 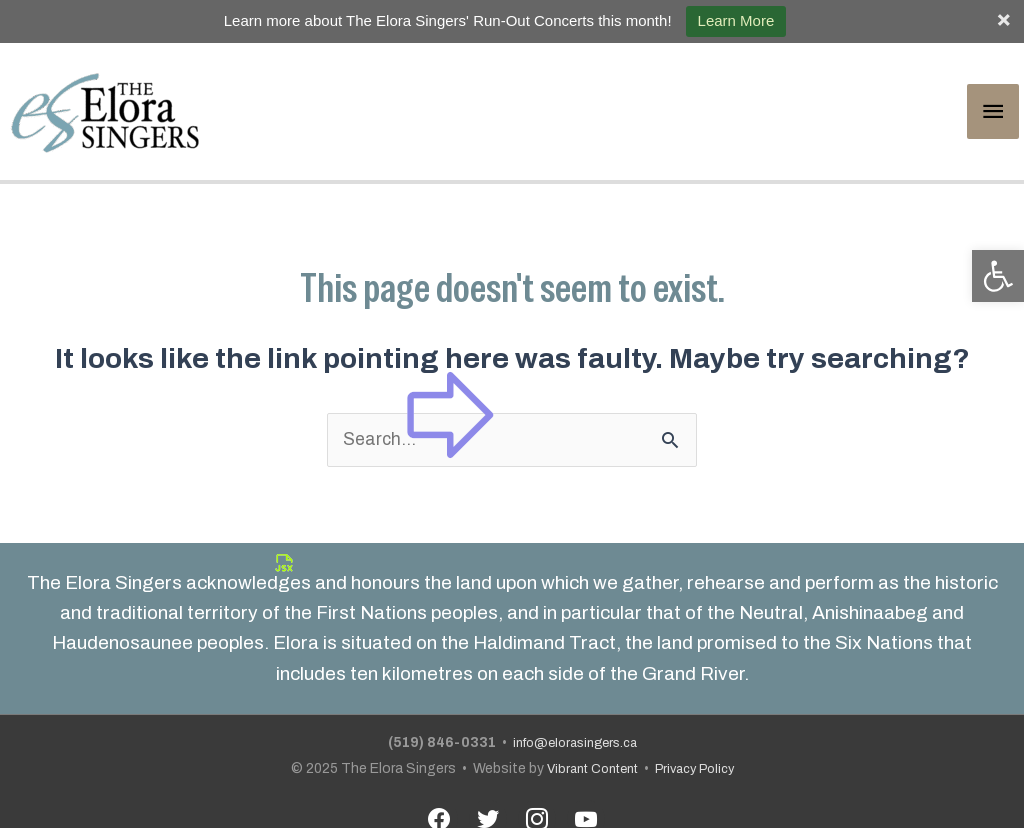 I want to click on navigate to the next item or step, so click(x=447, y=415).